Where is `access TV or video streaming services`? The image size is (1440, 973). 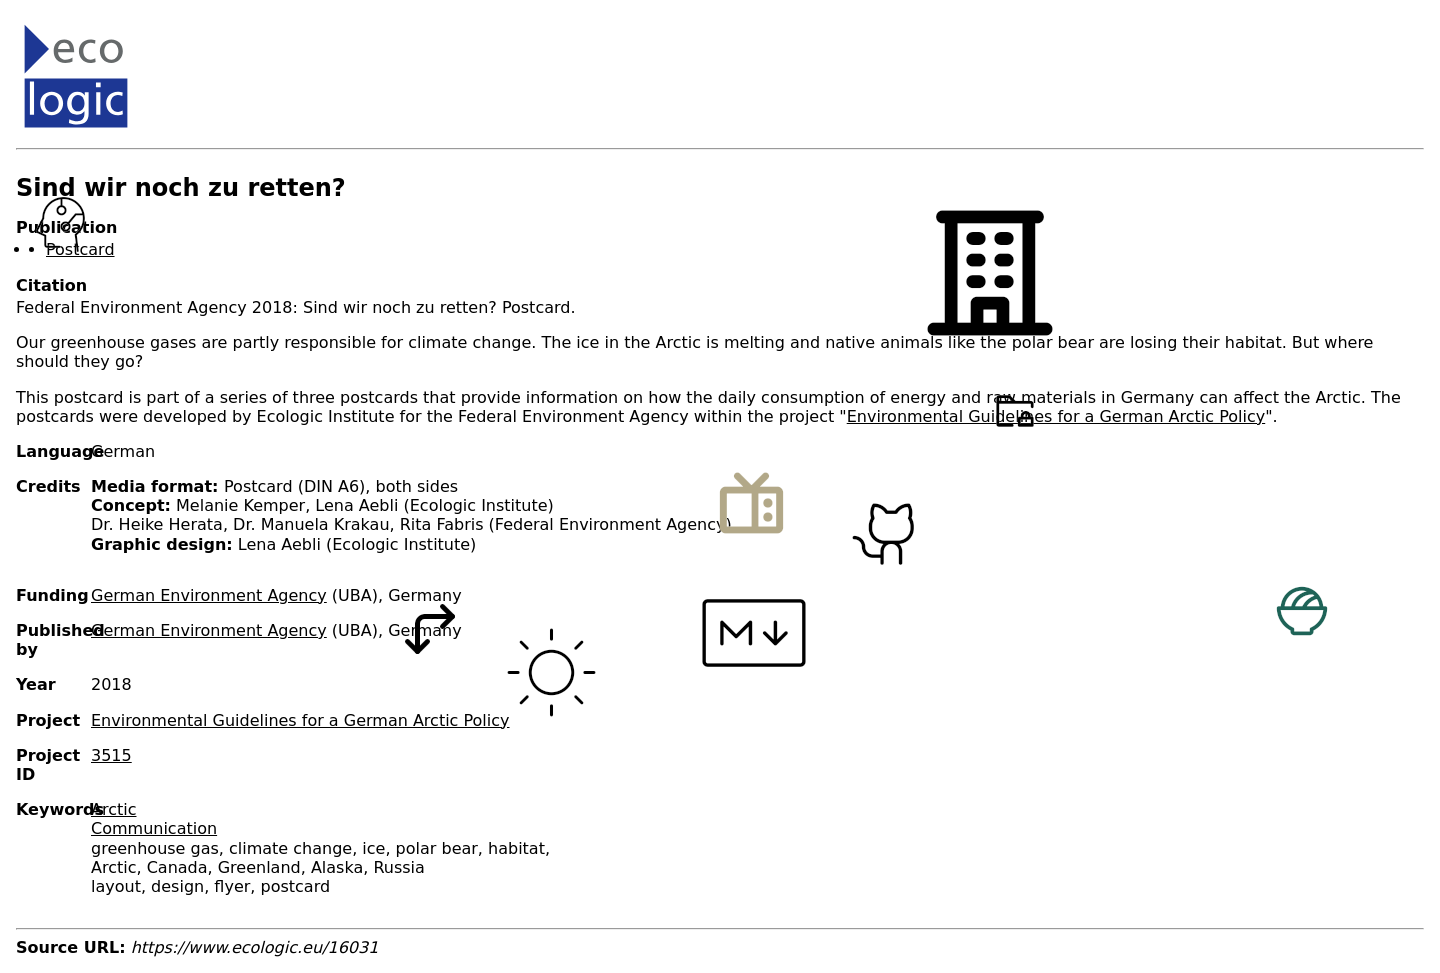 access TV or video streaming services is located at coordinates (751, 506).